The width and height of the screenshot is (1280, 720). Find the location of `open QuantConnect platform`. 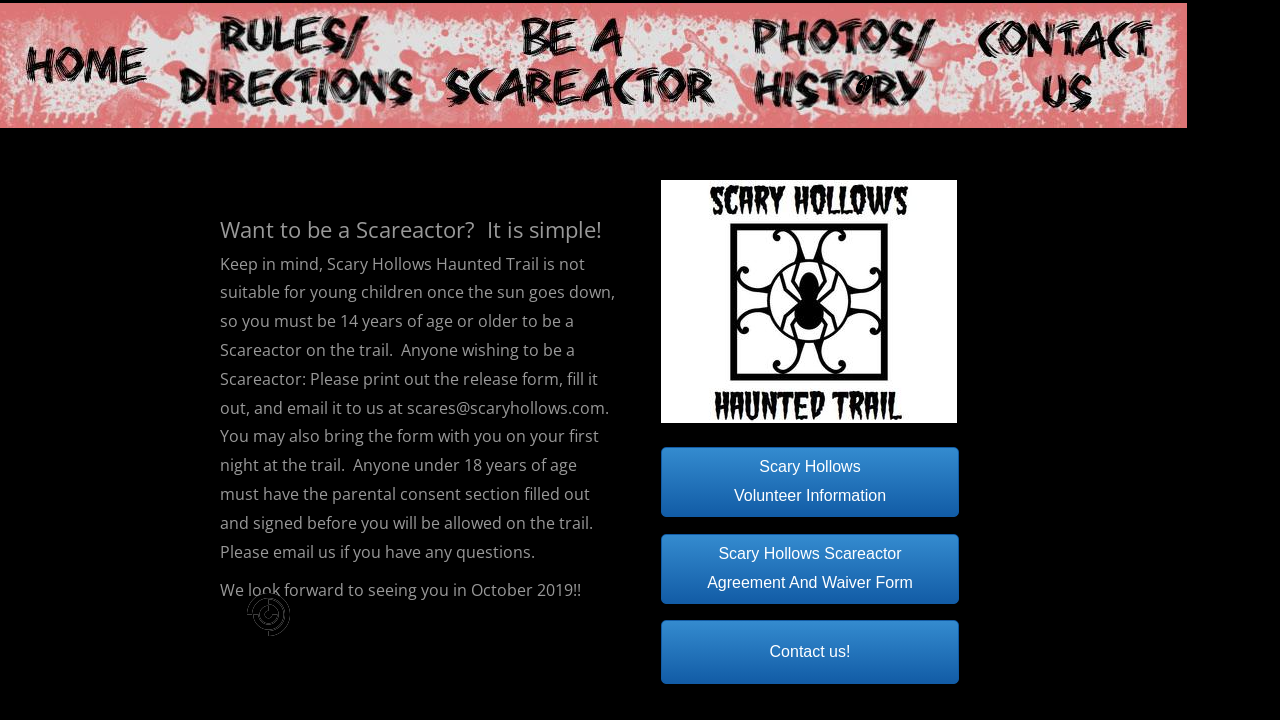

open QuantConnect platform is located at coordinates (268, 614).